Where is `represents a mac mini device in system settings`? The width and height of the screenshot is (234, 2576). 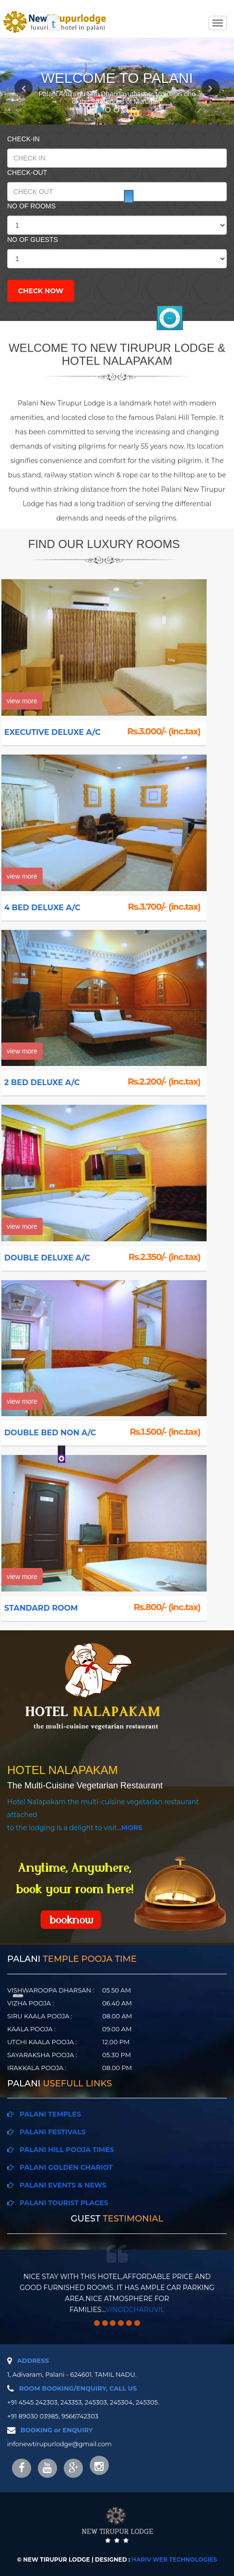
represents a mac mini device in system settings is located at coordinates (18, 1994).